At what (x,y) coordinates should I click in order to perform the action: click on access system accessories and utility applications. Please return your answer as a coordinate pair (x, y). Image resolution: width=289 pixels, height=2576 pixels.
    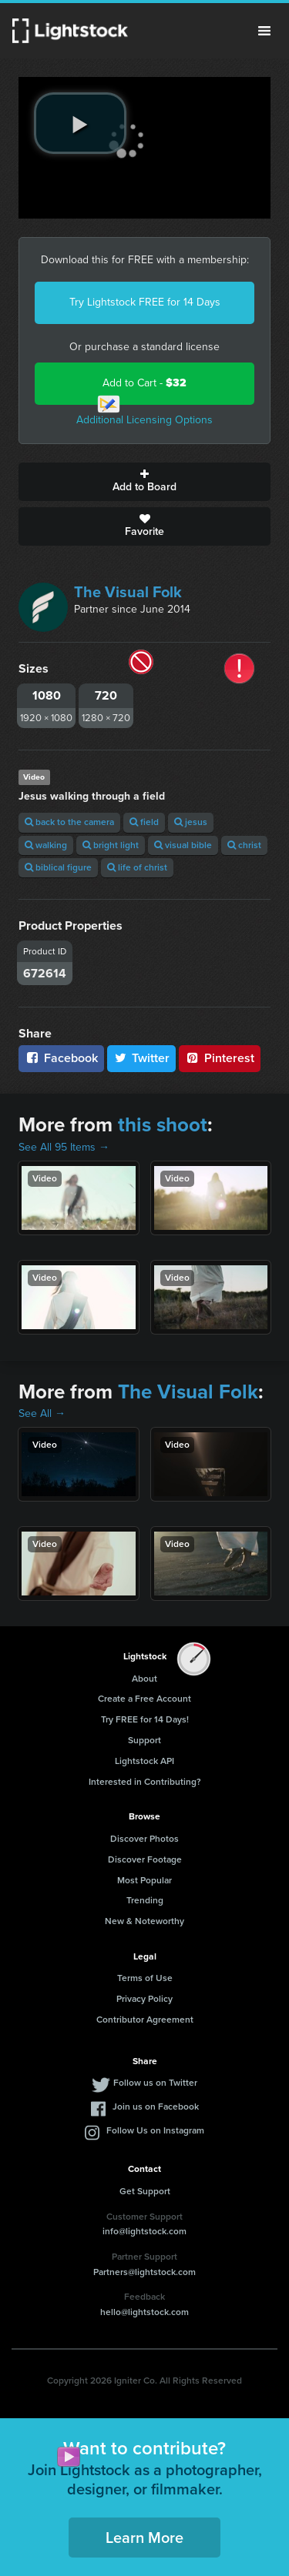
    Looking at the image, I should click on (109, 404).